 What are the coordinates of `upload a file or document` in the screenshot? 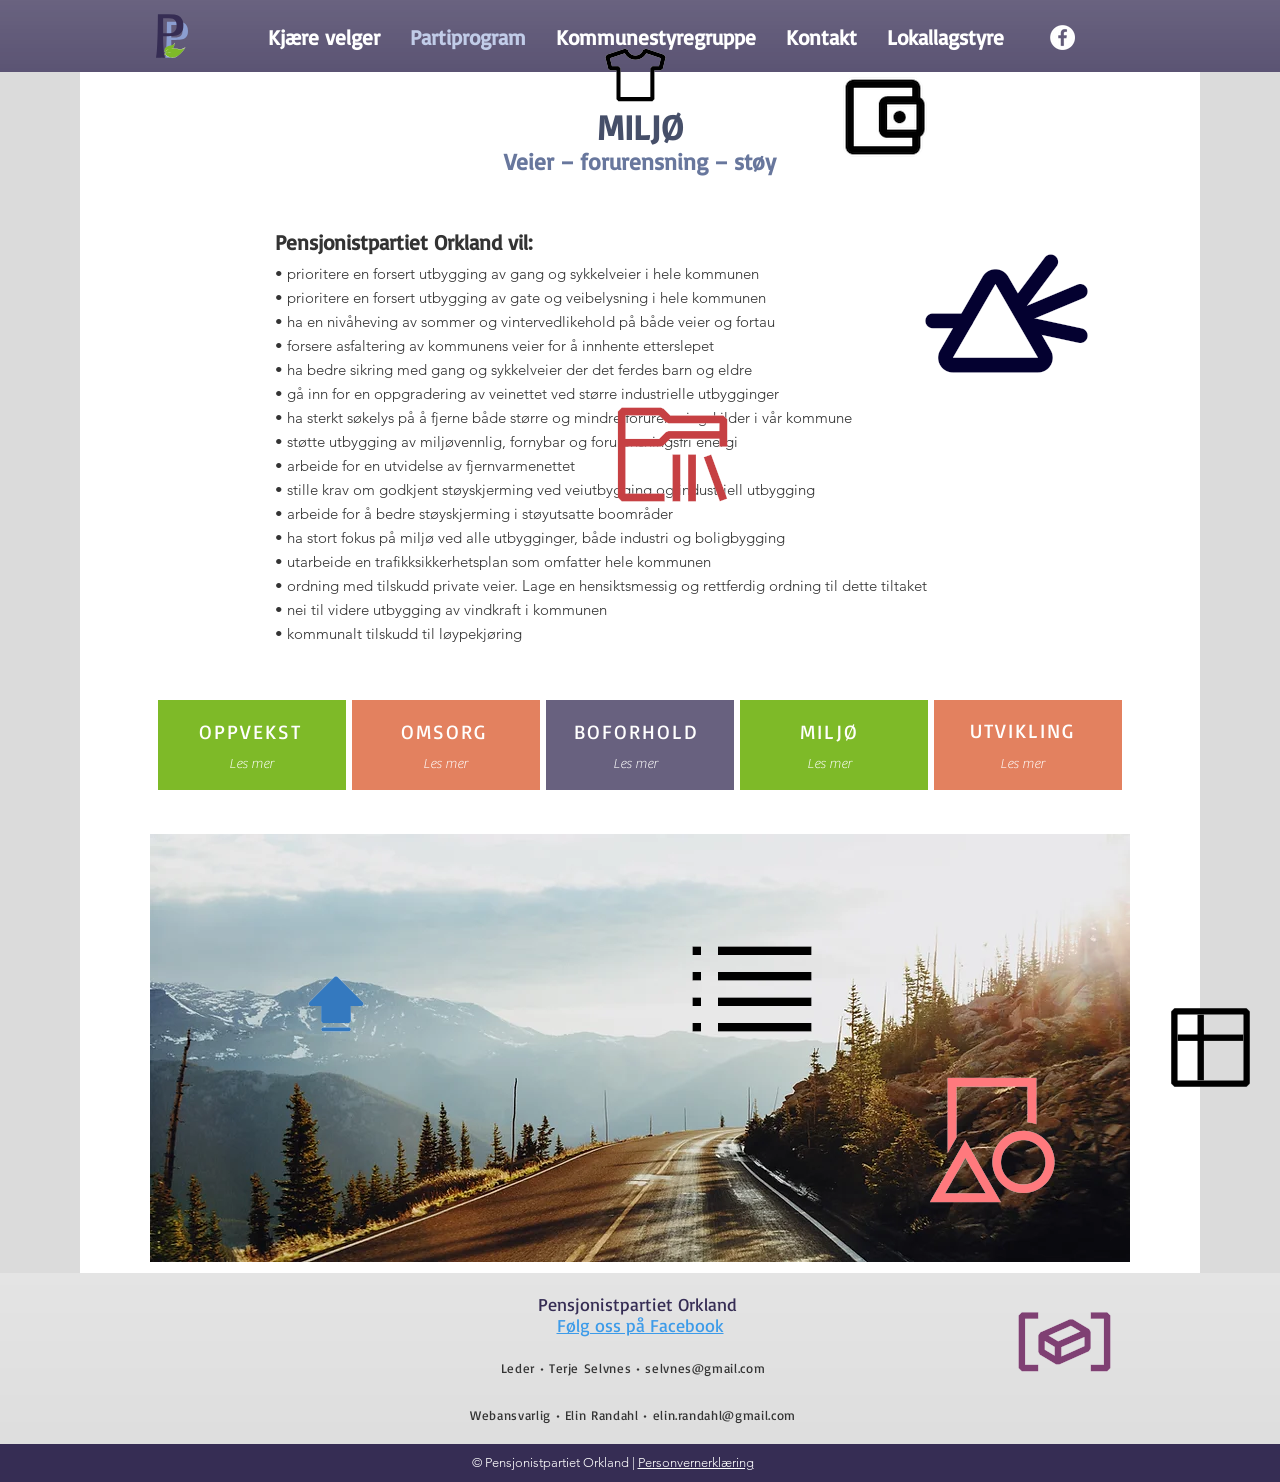 It's located at (336, 1006).